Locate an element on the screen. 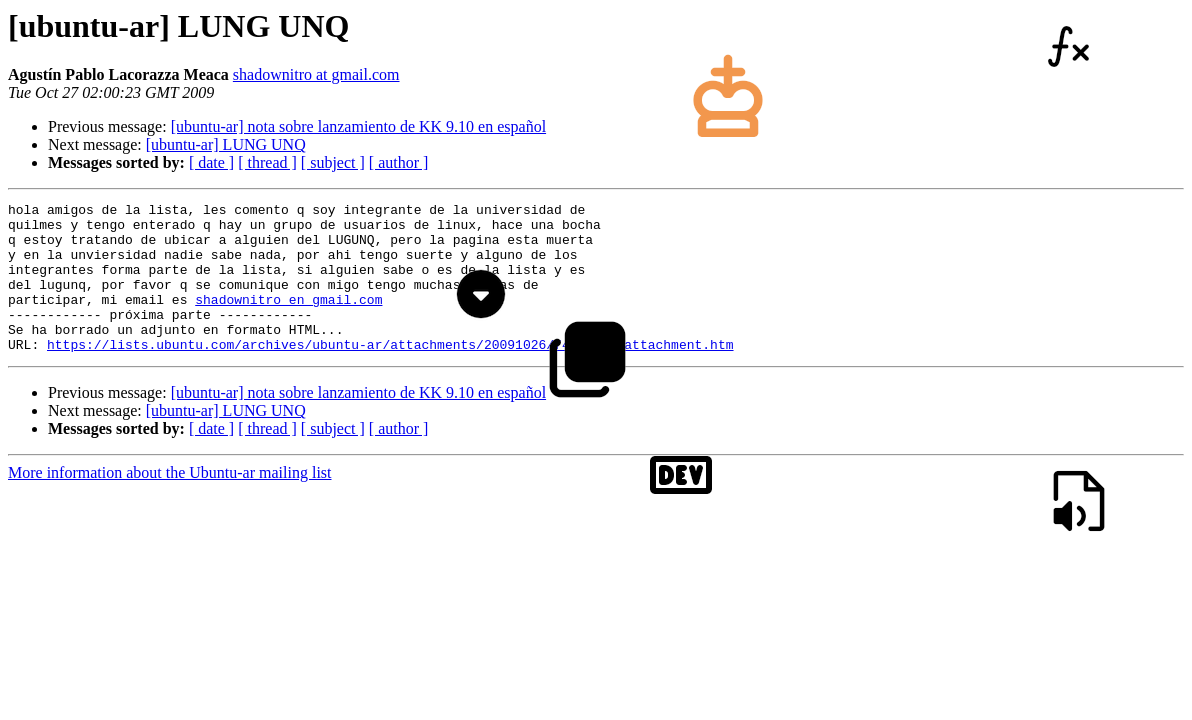  insert a mathematical function or formula is located at coordinates (1068, 46).